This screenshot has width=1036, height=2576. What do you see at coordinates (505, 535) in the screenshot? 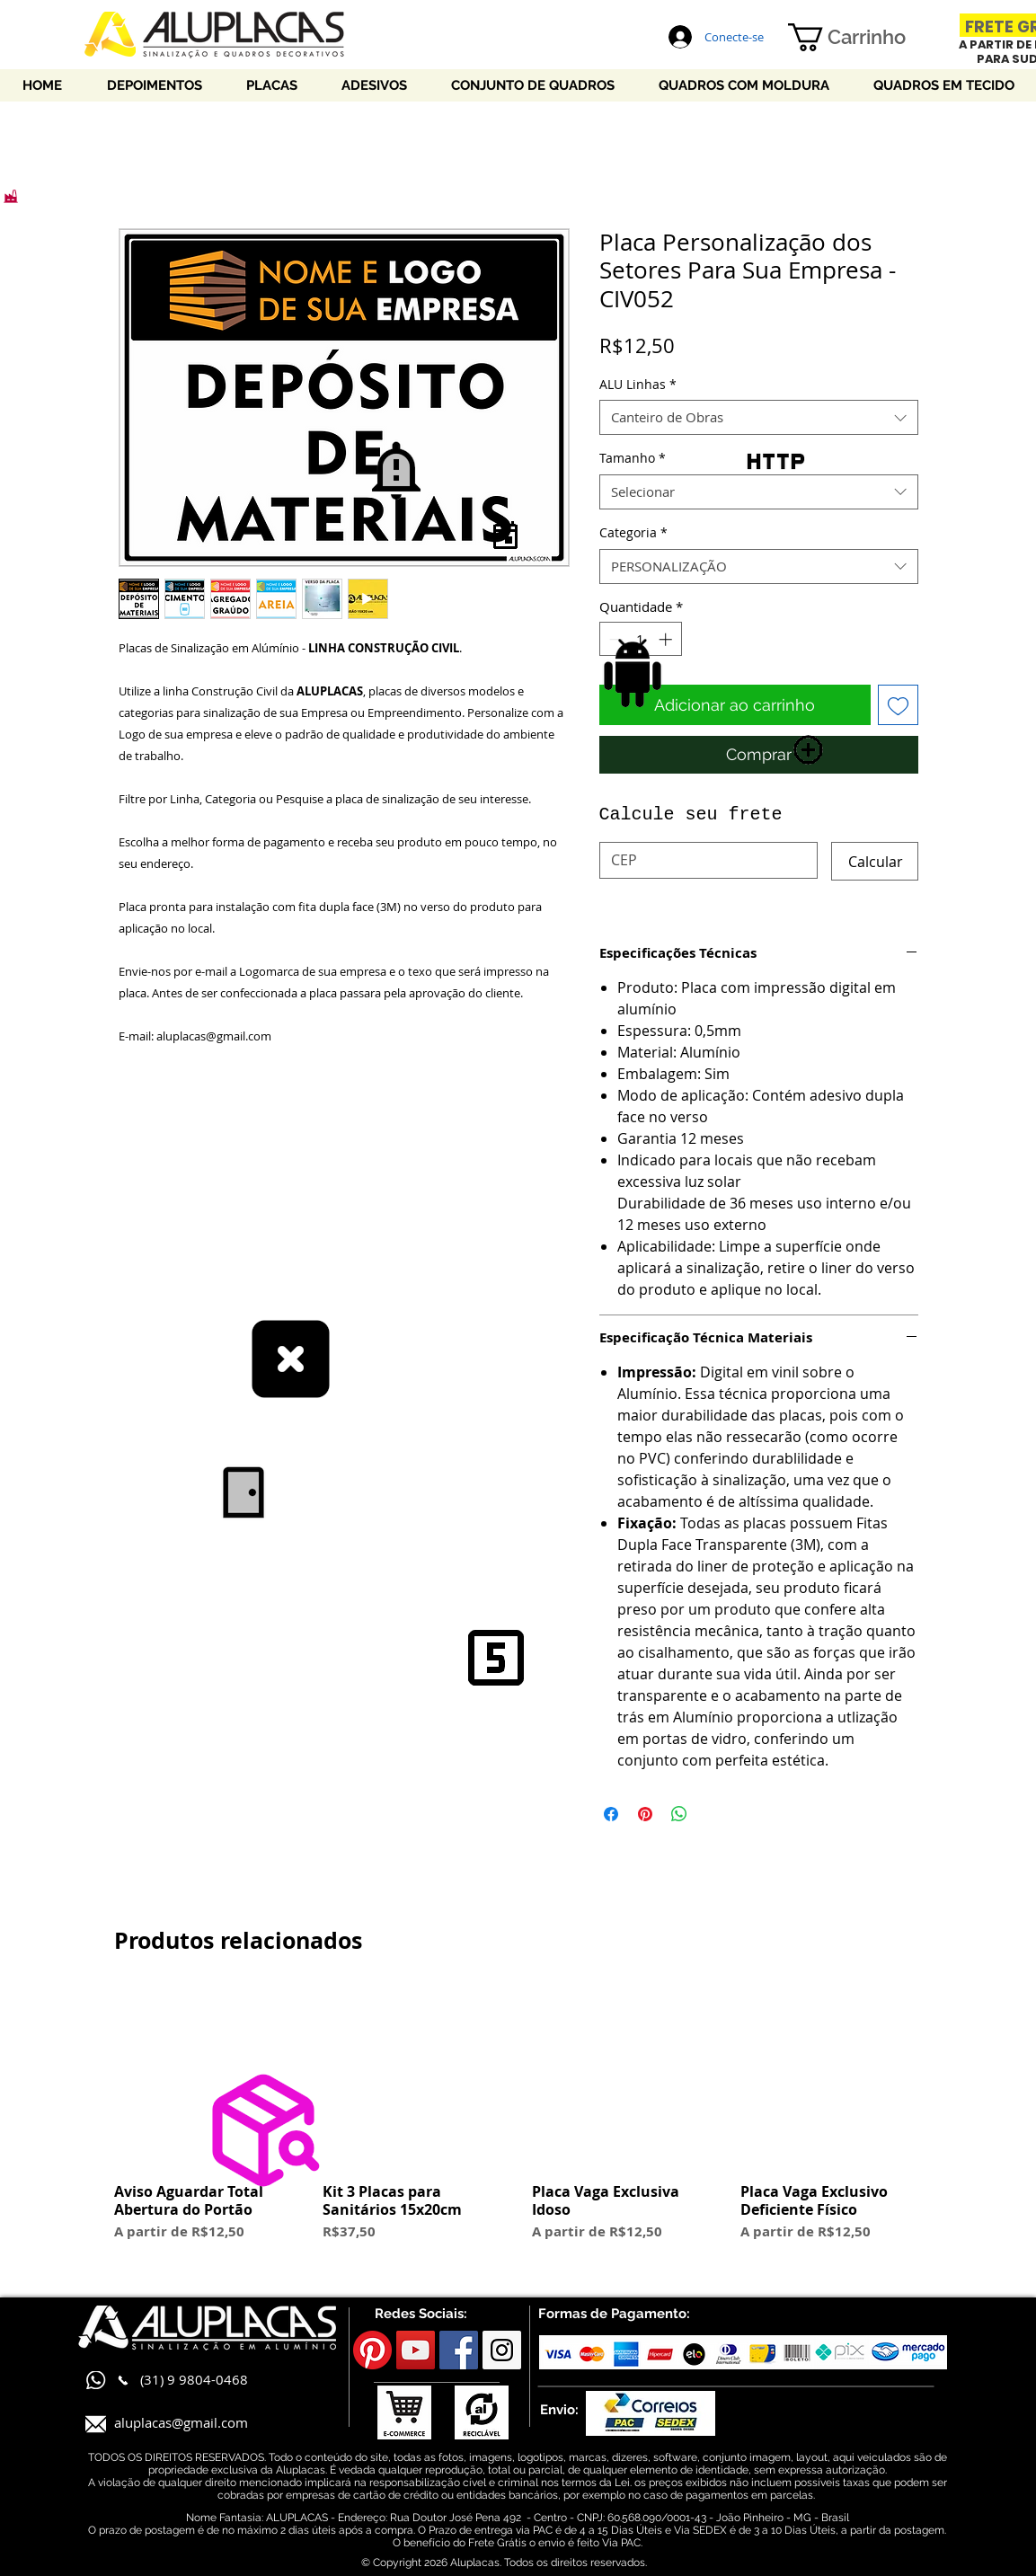
I see `view calendar or scheduled events` at bounding box center [505, 535].